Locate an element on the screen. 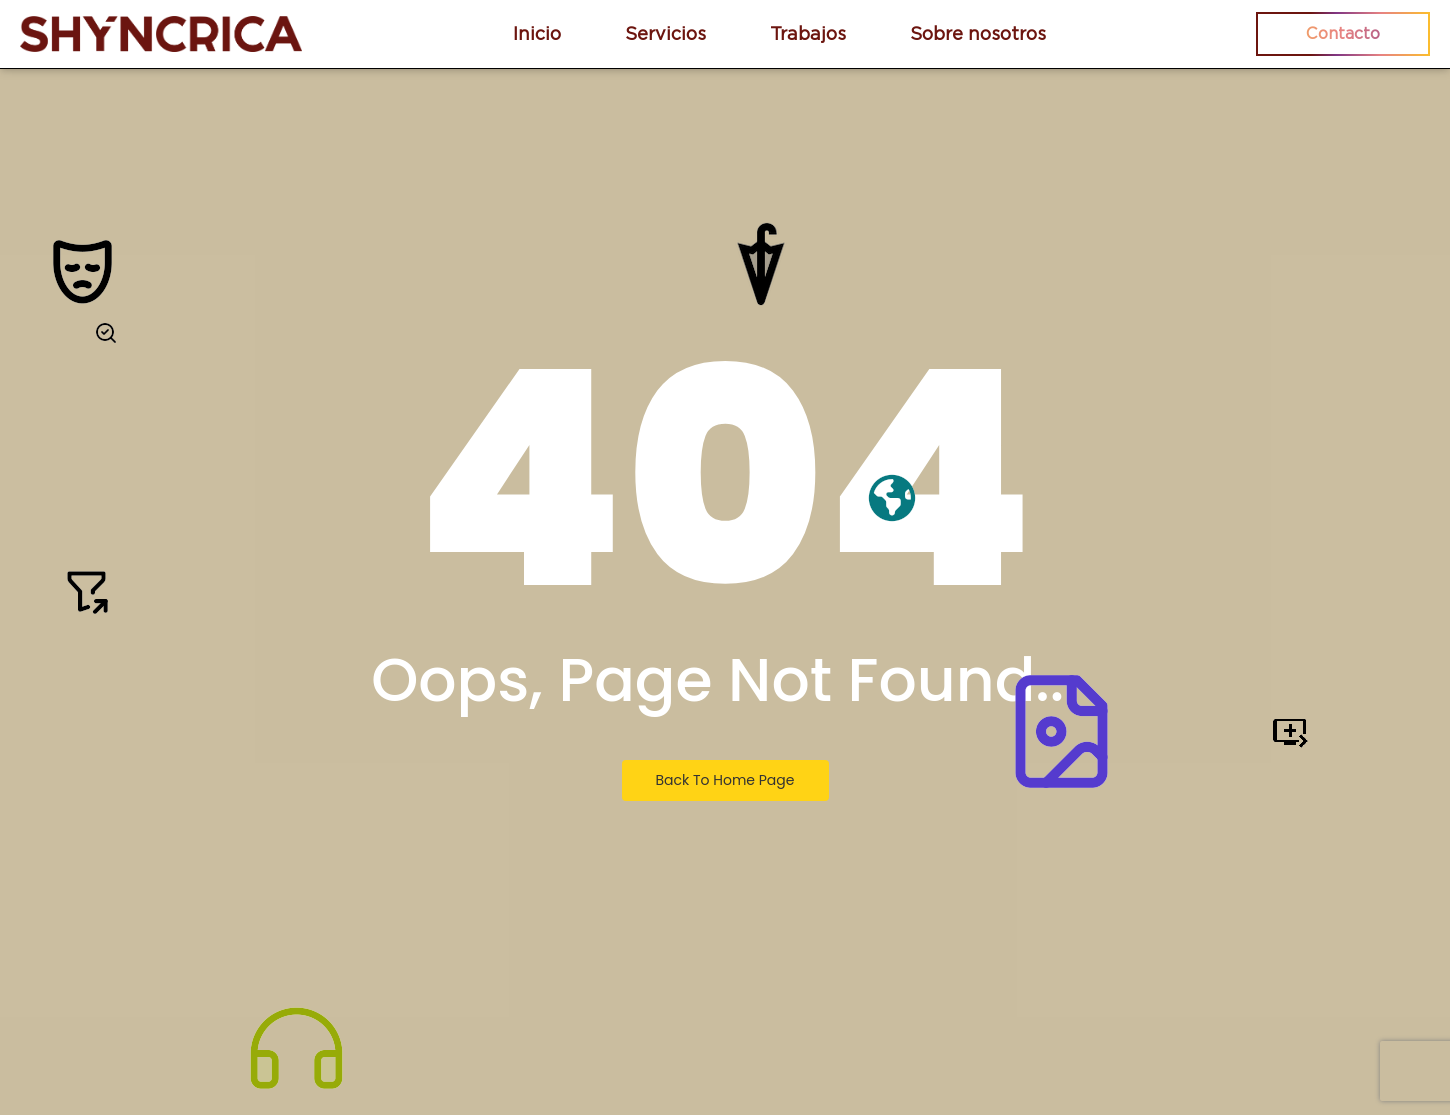  search completed successfully is located at coordinates (106, 333).